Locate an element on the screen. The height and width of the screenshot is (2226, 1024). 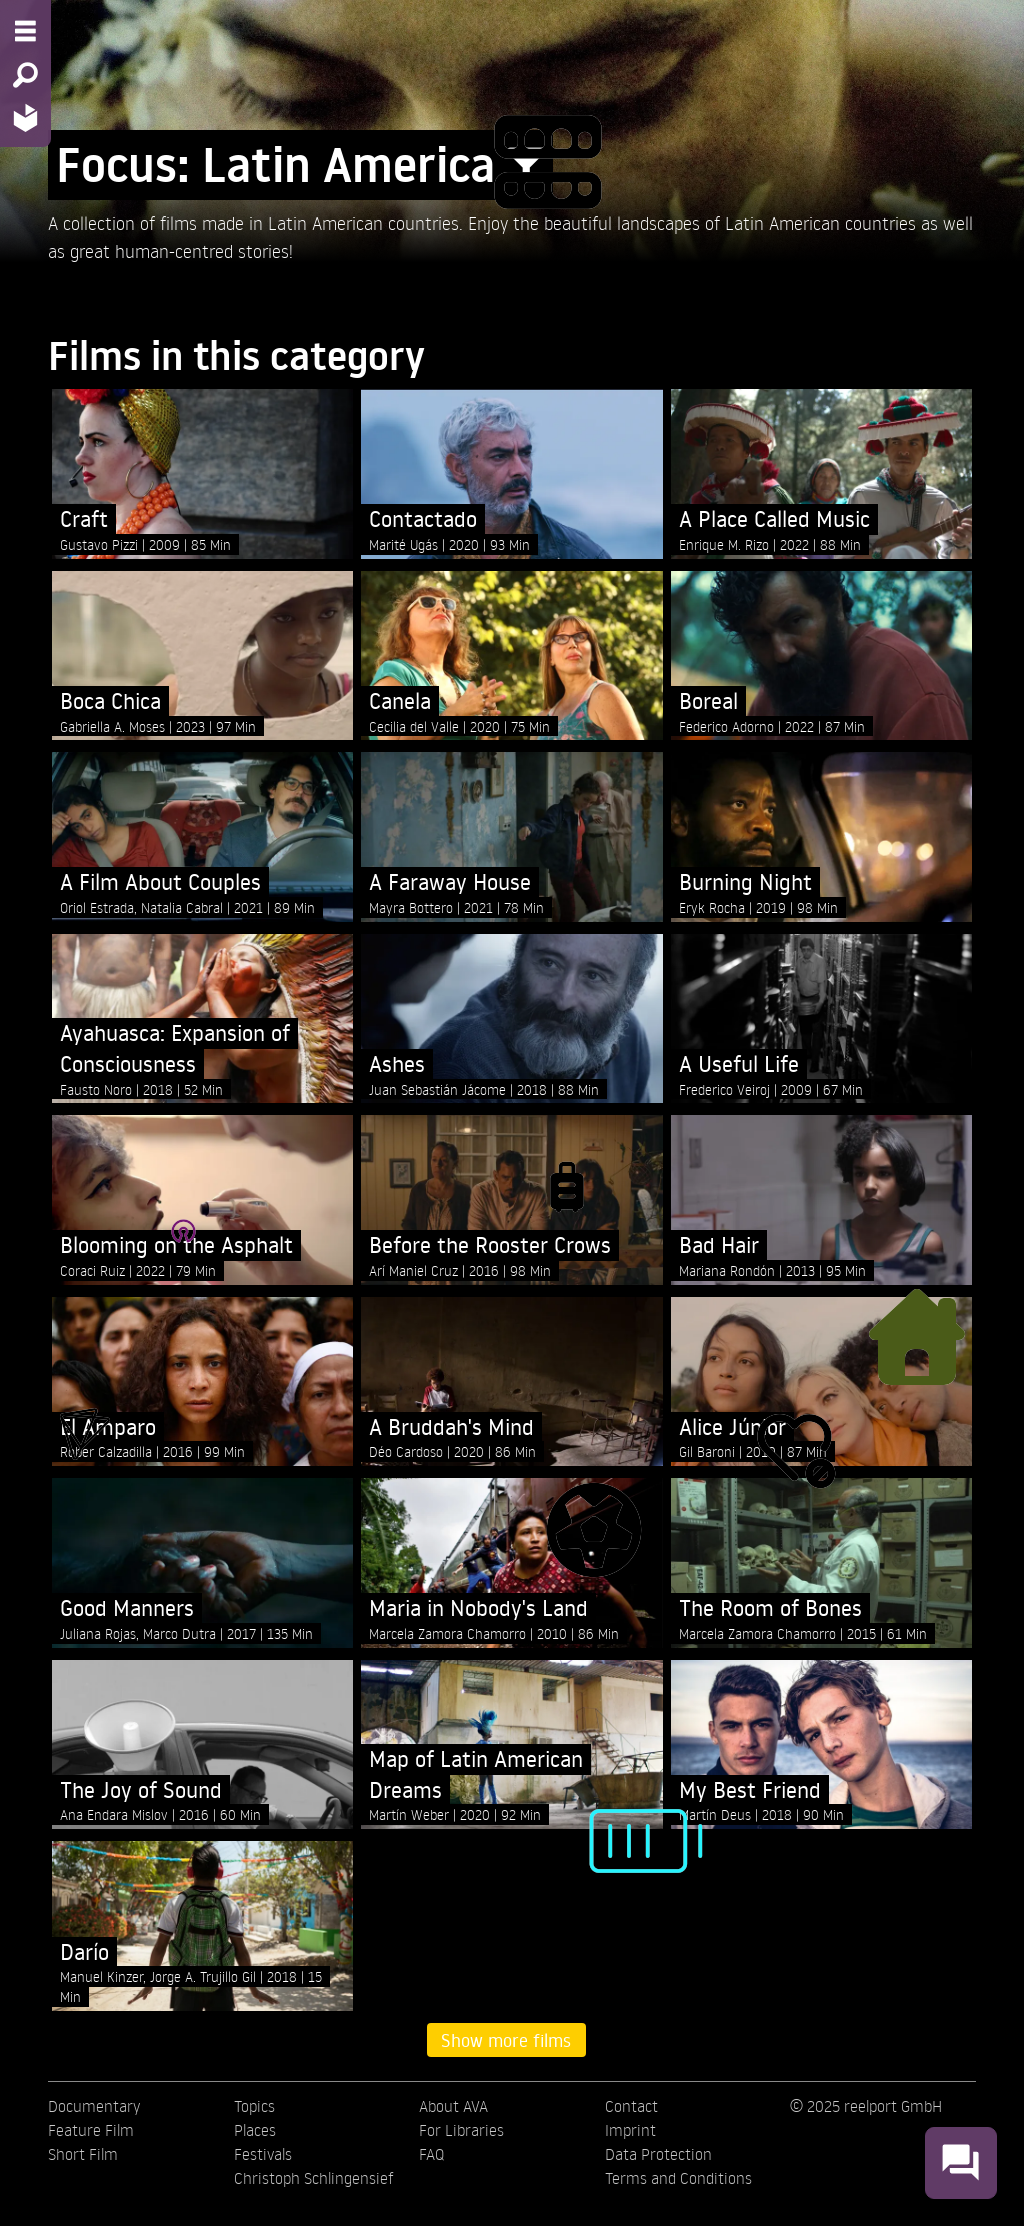
indicates open source software or project is located at coordinates (183, 1231).